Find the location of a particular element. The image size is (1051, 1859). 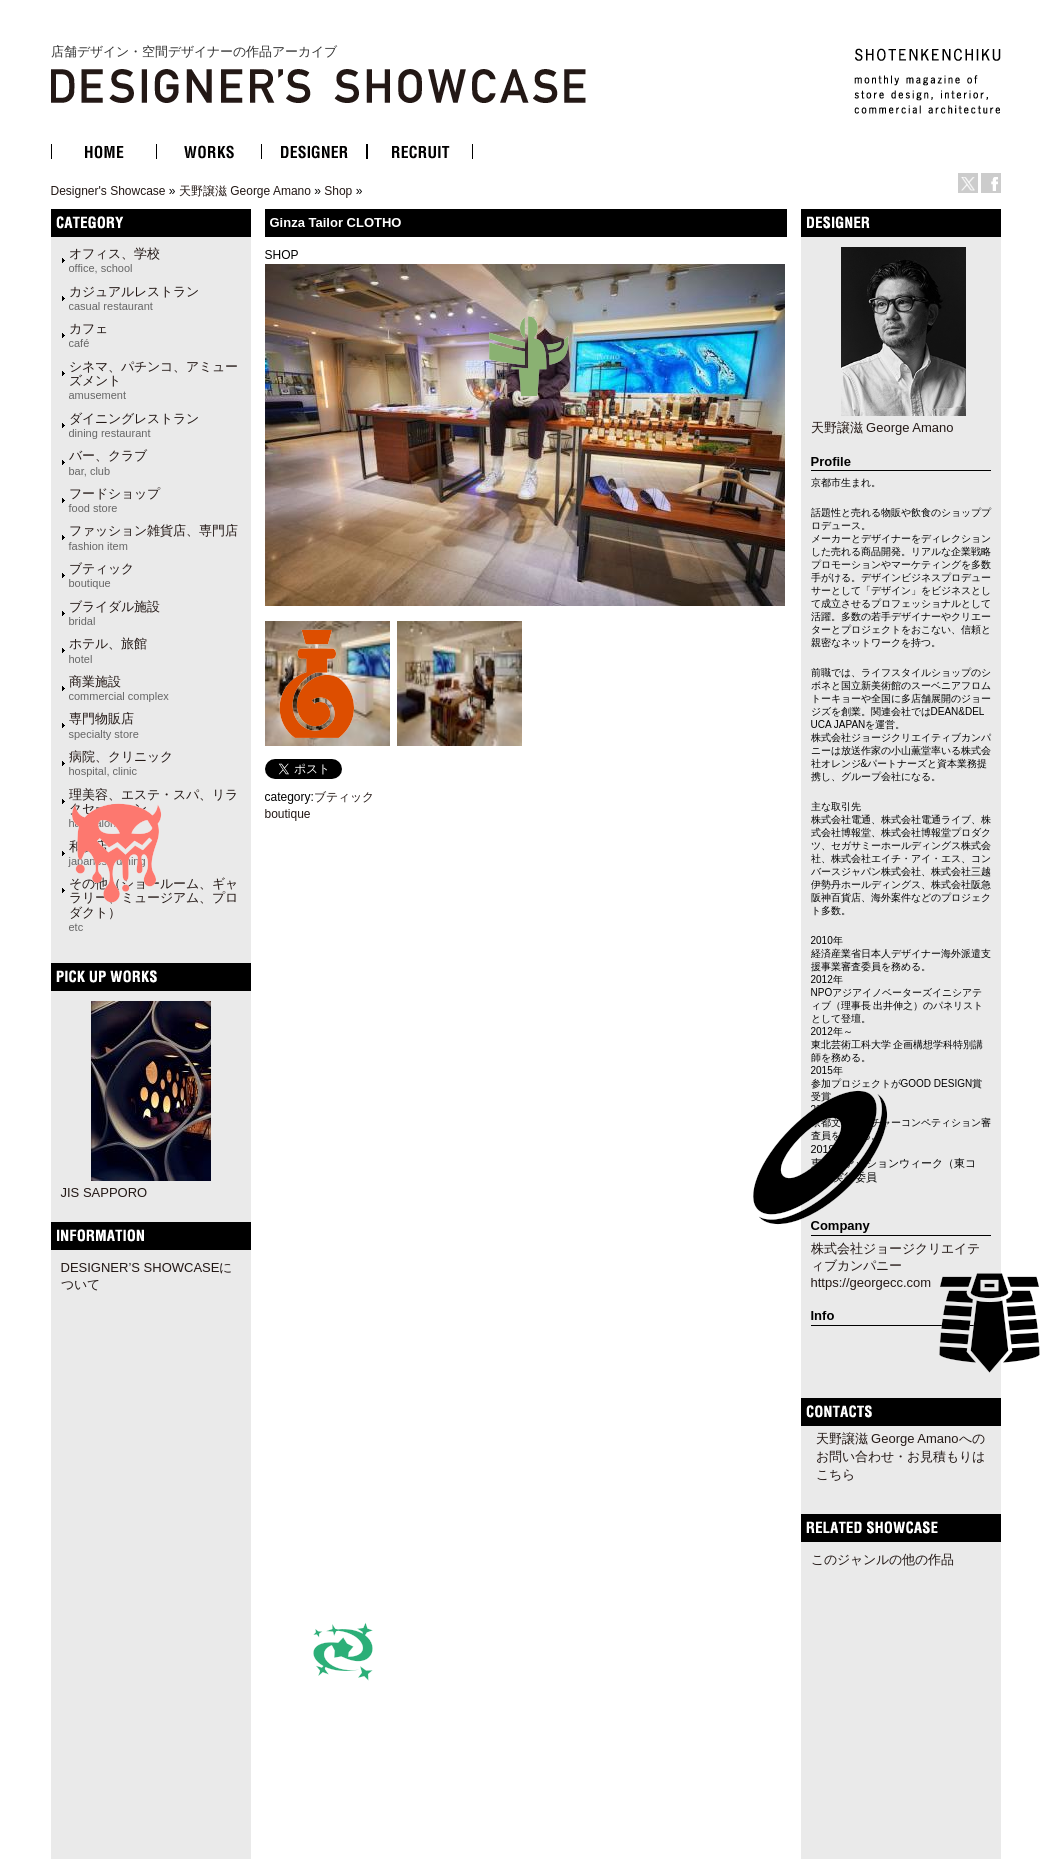

play a frisbee or disc golf game is located at coordinates (820, 1157).